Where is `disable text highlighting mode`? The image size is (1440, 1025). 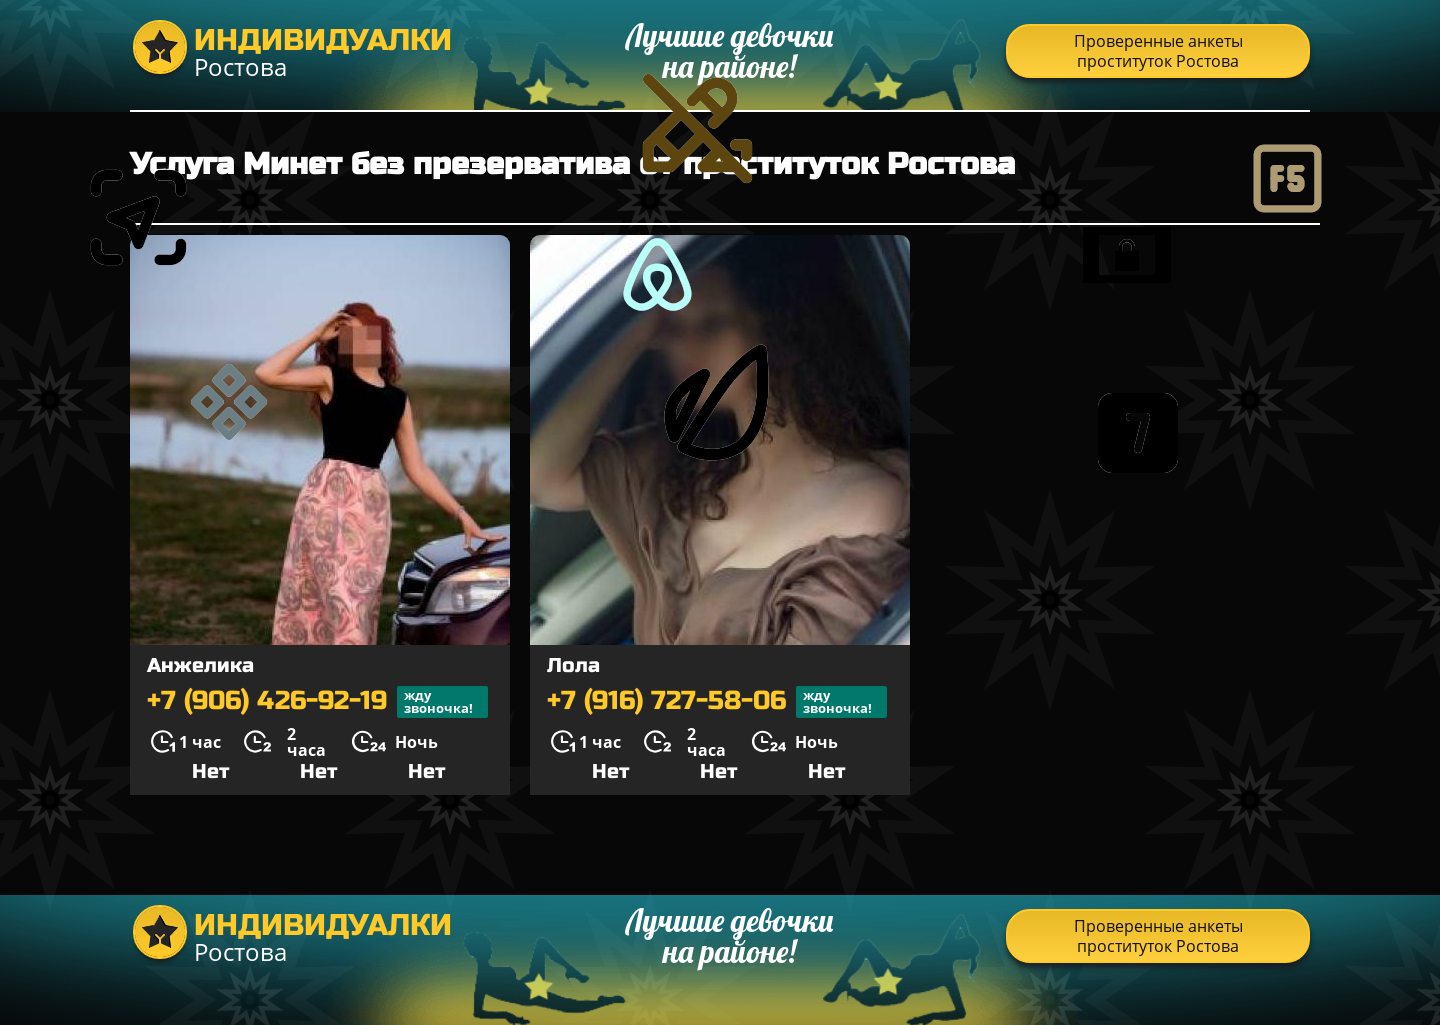
disable text highlighting mode is located at coordinates (697, 128).